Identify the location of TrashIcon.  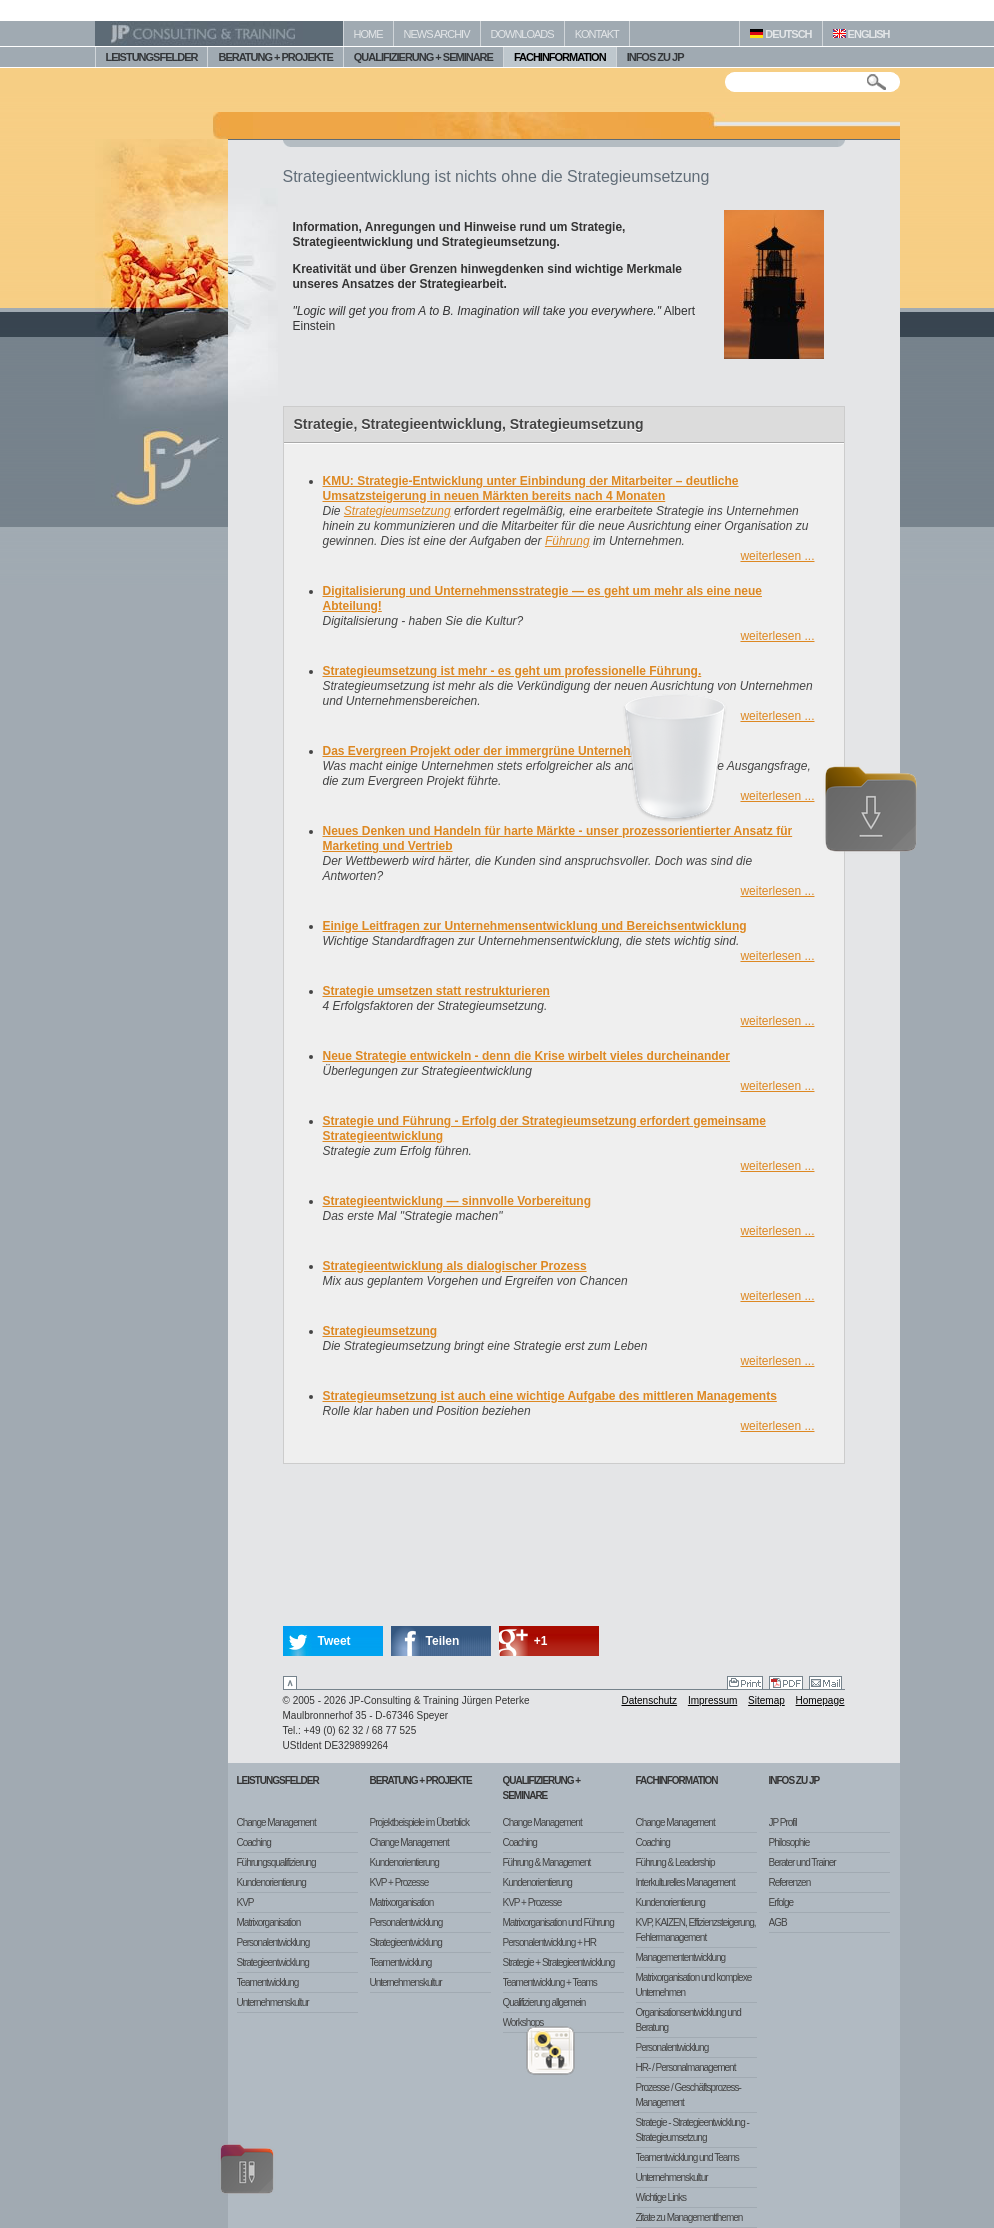
(675, 756).